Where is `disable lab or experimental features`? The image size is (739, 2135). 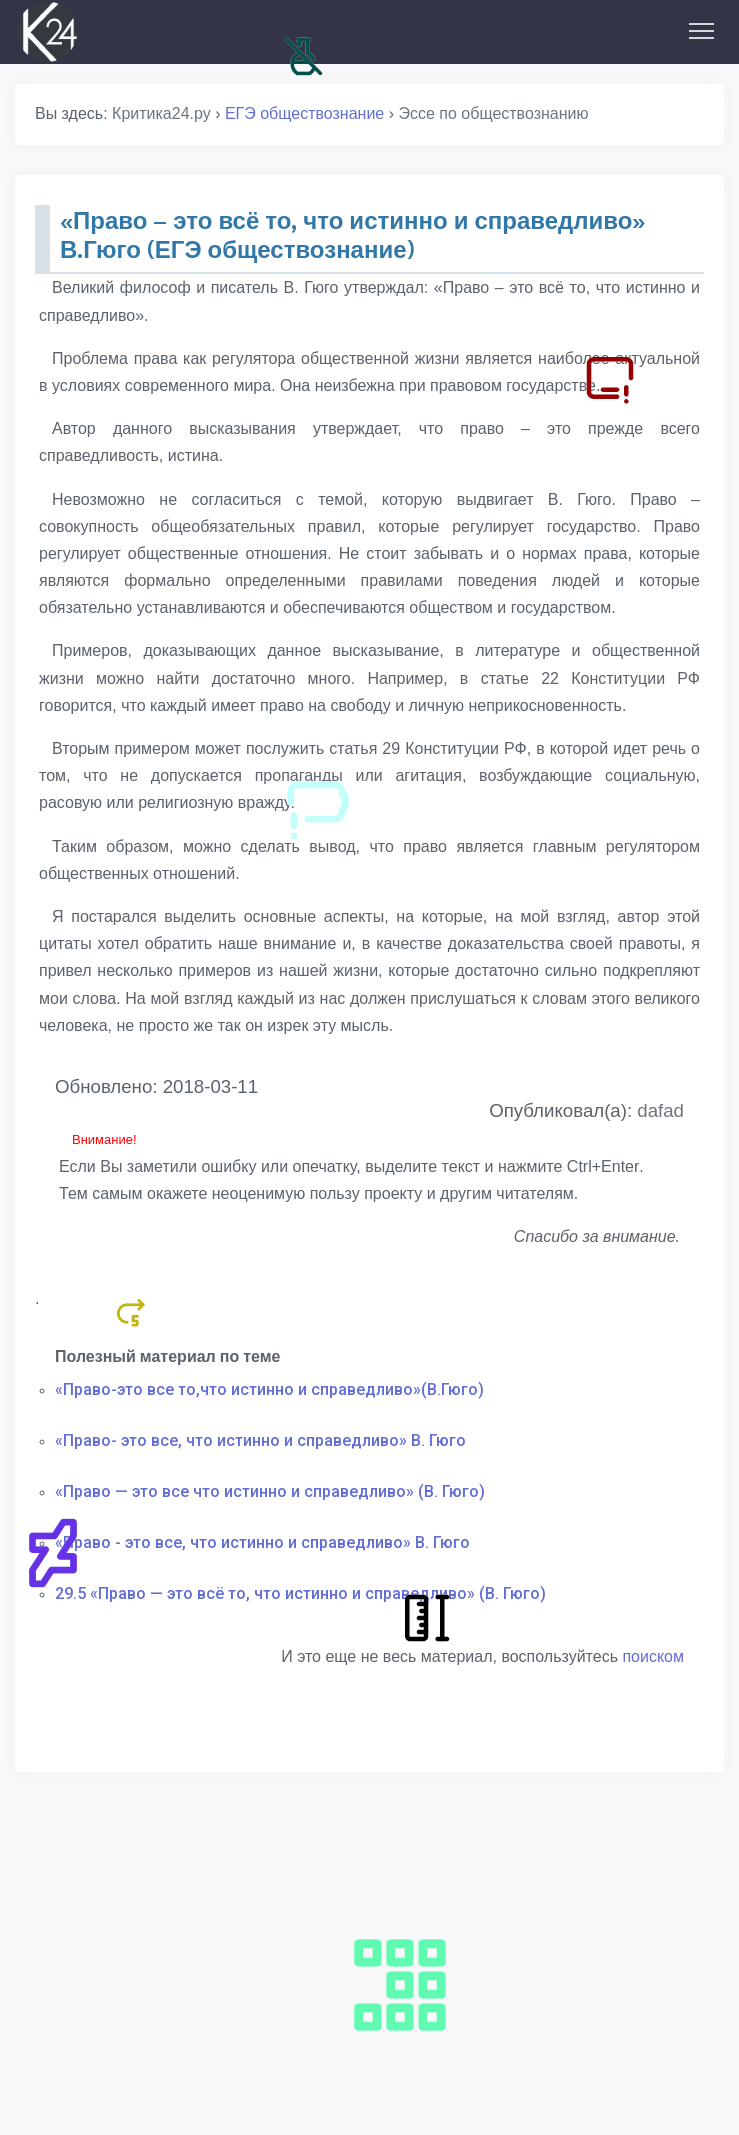 disable lab or experimental features is located at coordinates (303, 56).